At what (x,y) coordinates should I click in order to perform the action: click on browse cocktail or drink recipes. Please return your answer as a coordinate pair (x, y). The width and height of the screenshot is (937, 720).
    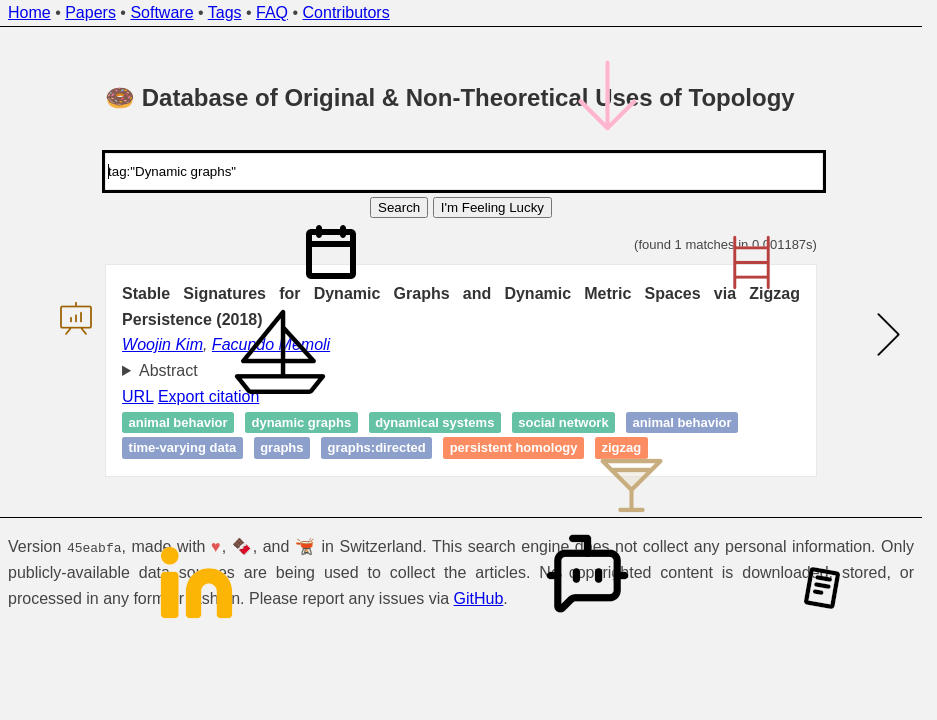
    Looking at the image, I should click on (631, 485).